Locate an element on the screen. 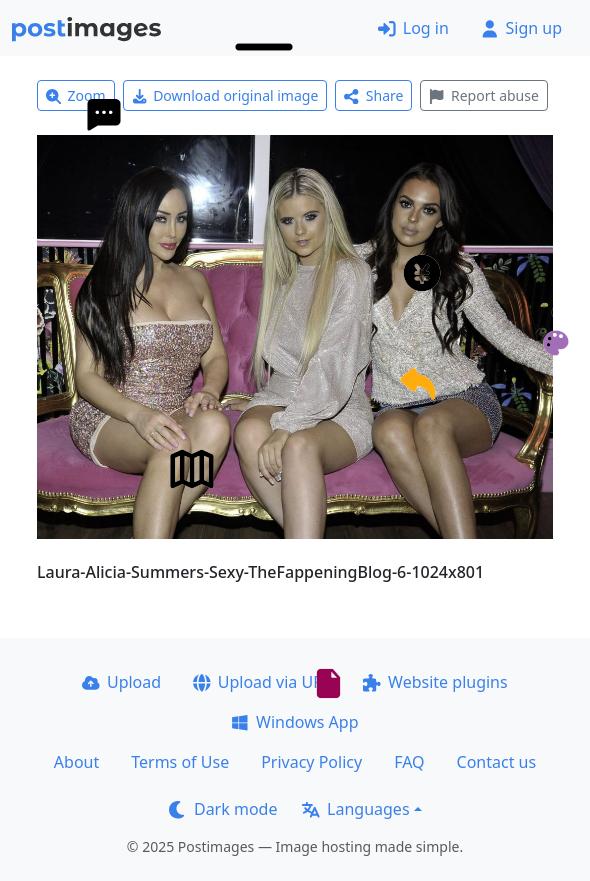  view balance in japanese yen is located at coordinates (422, 273).